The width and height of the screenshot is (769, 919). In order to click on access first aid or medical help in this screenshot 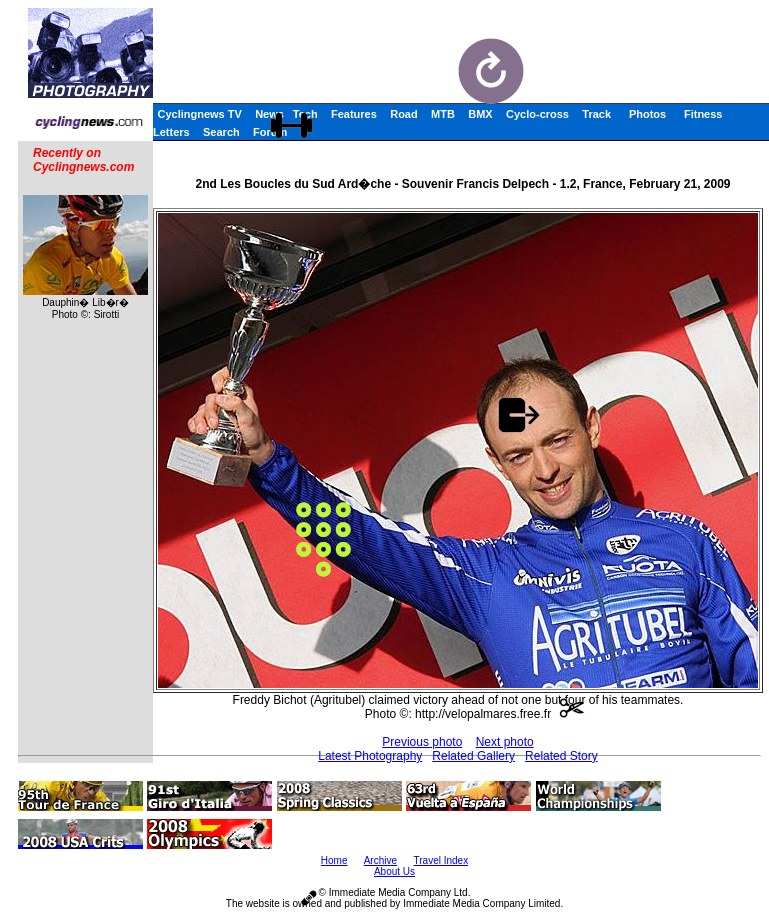, I will do `click(309, 898)`.